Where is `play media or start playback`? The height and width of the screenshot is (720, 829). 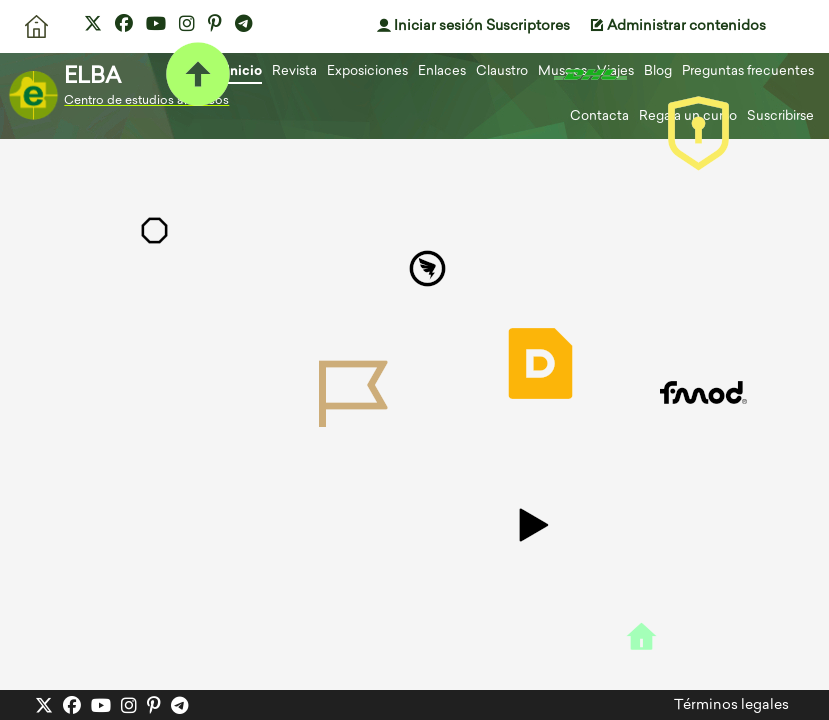 play media or start playback is located at coordinates (532, 525).